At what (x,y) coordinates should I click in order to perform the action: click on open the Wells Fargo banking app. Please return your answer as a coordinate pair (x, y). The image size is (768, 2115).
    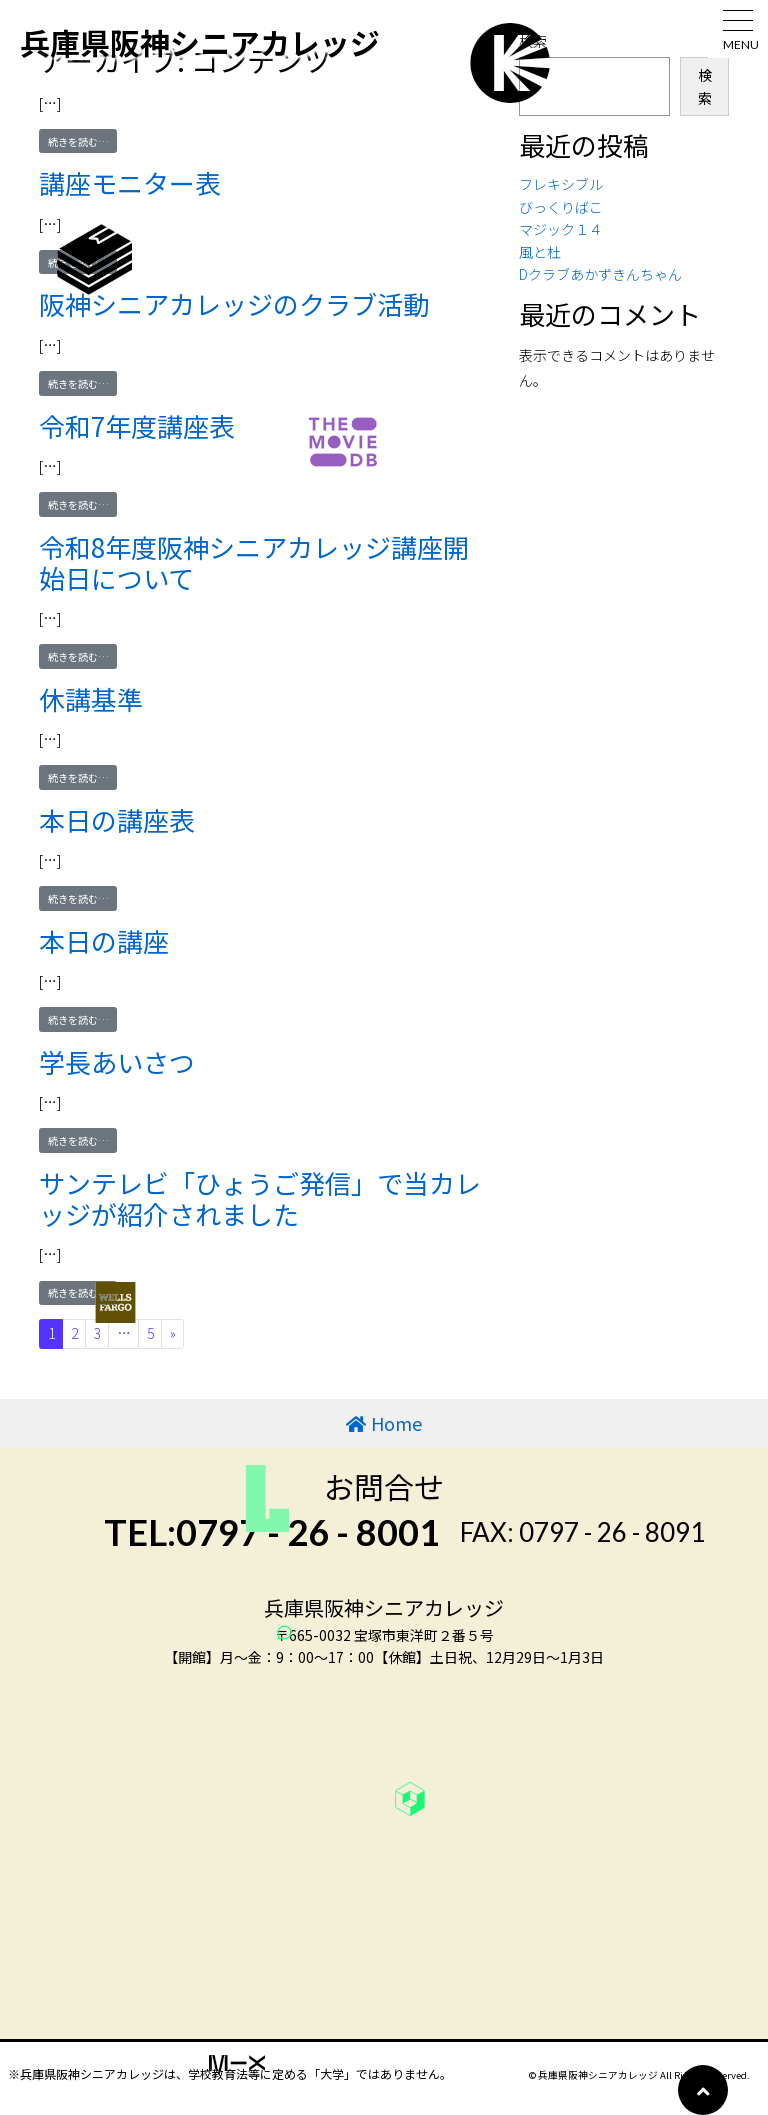
    Looking at the image, I should click on (115, 1302).